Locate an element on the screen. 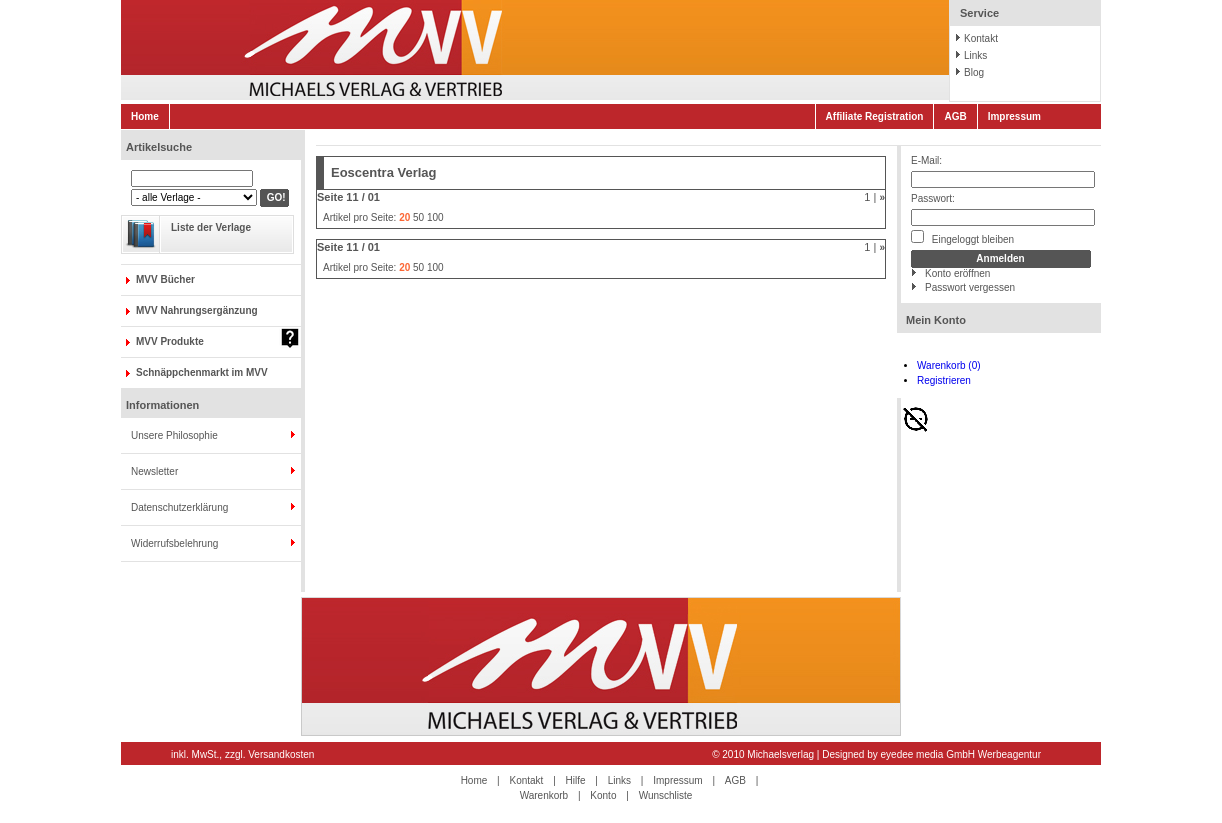 The height and width of the screenshot is (823, 1222). access live help or support chat is located at coordinates (290, 338).